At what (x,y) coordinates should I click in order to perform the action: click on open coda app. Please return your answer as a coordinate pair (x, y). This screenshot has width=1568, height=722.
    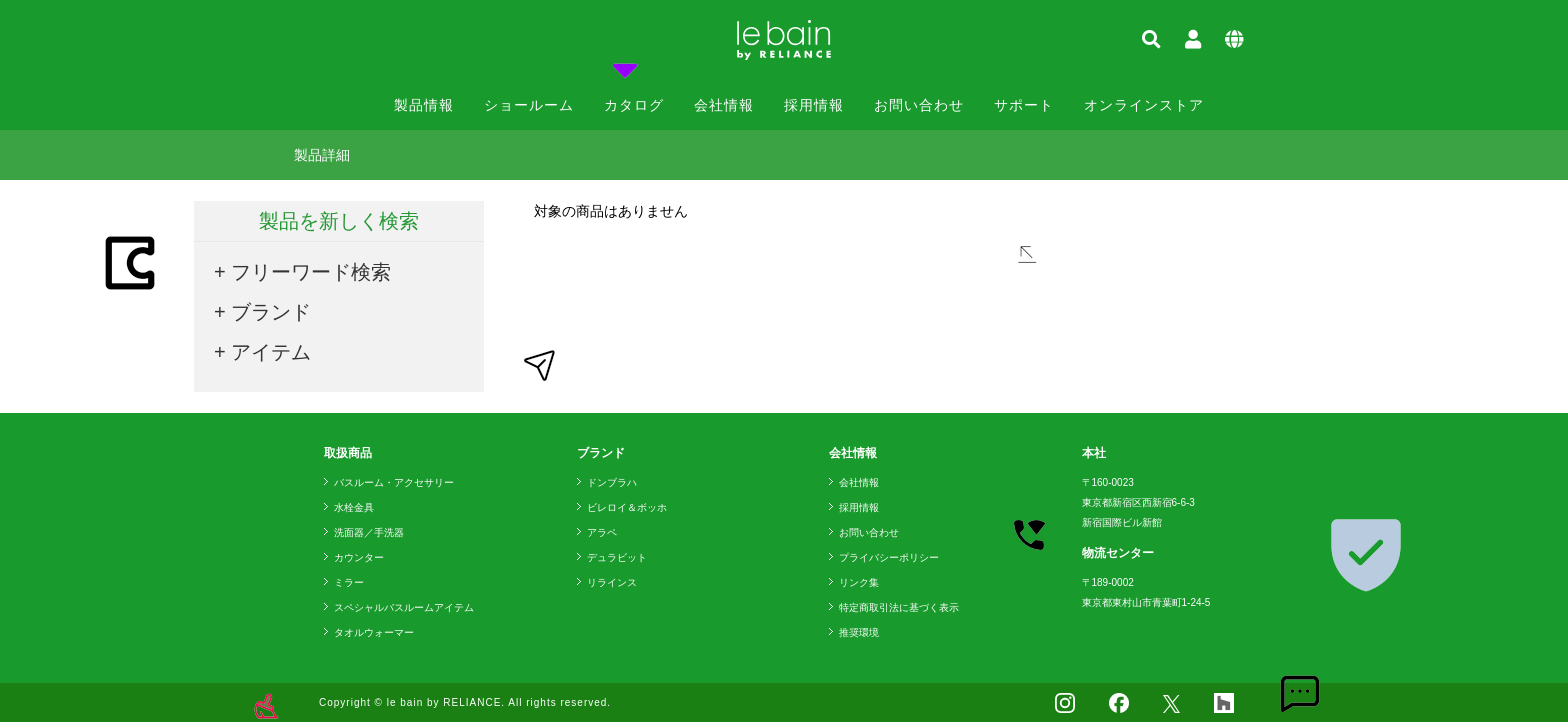
    Looking at the image, I should click on (130, 263).